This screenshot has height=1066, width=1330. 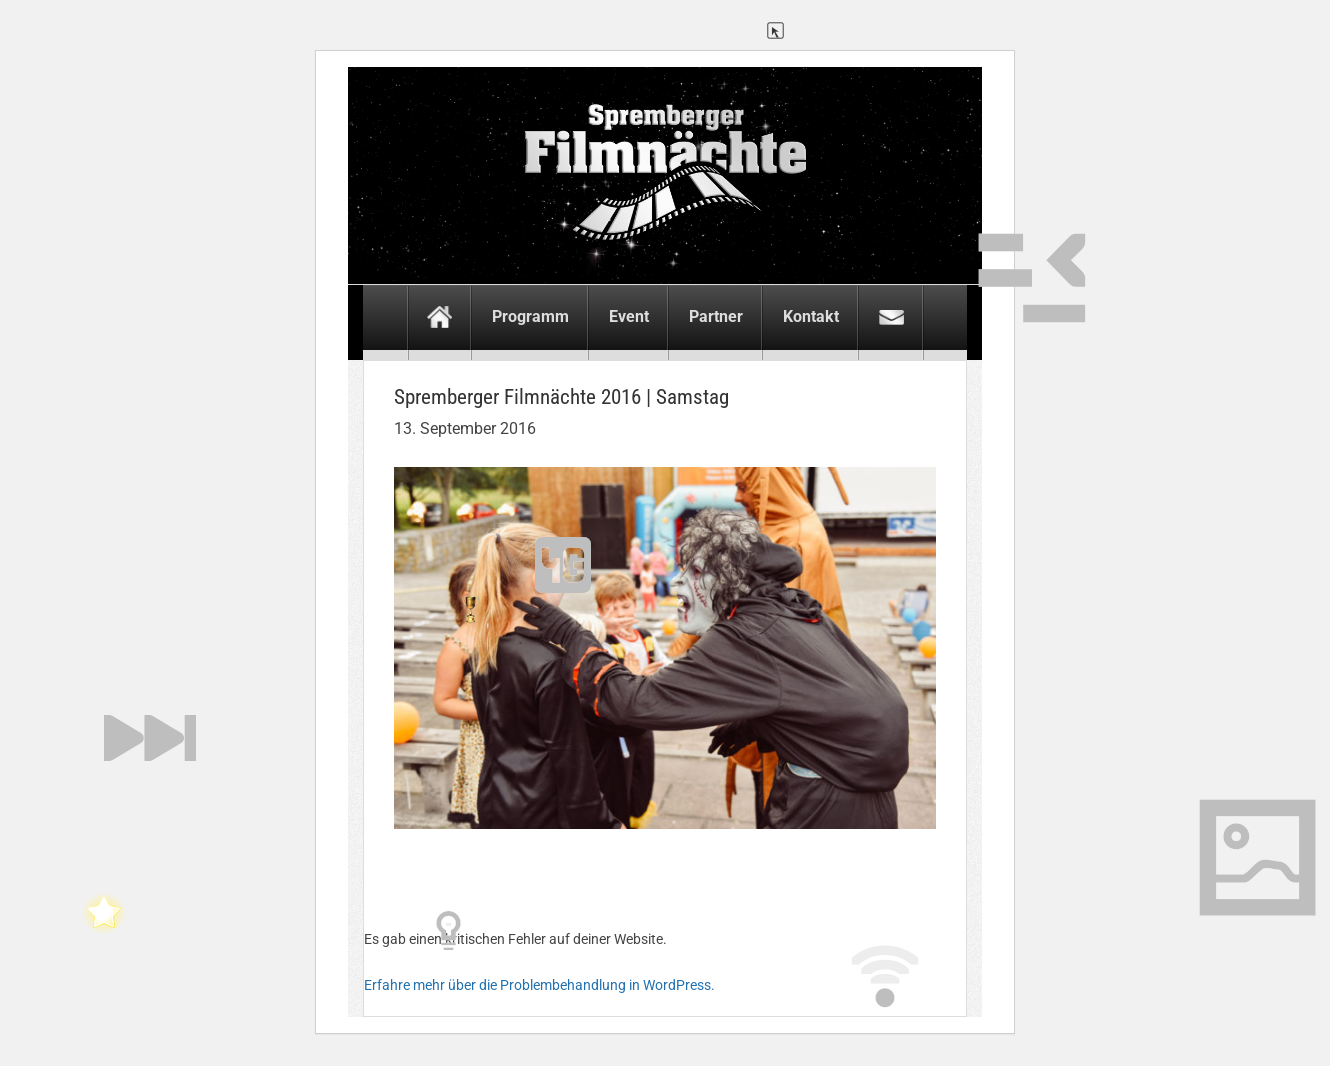 What do you see at coordinates (448, 930) in the screenshot?
I see `view information or help details` at bounding box center [448, 930].